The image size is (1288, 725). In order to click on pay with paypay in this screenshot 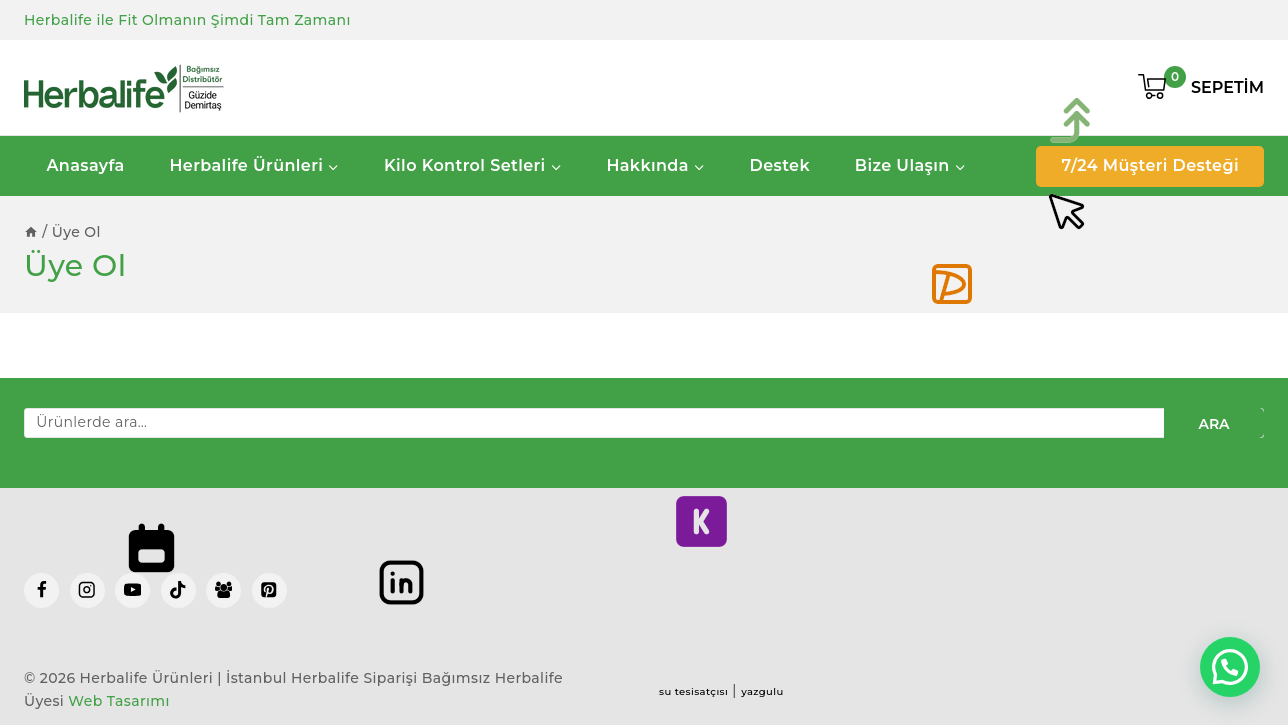, I will do `click(952, 284)`.